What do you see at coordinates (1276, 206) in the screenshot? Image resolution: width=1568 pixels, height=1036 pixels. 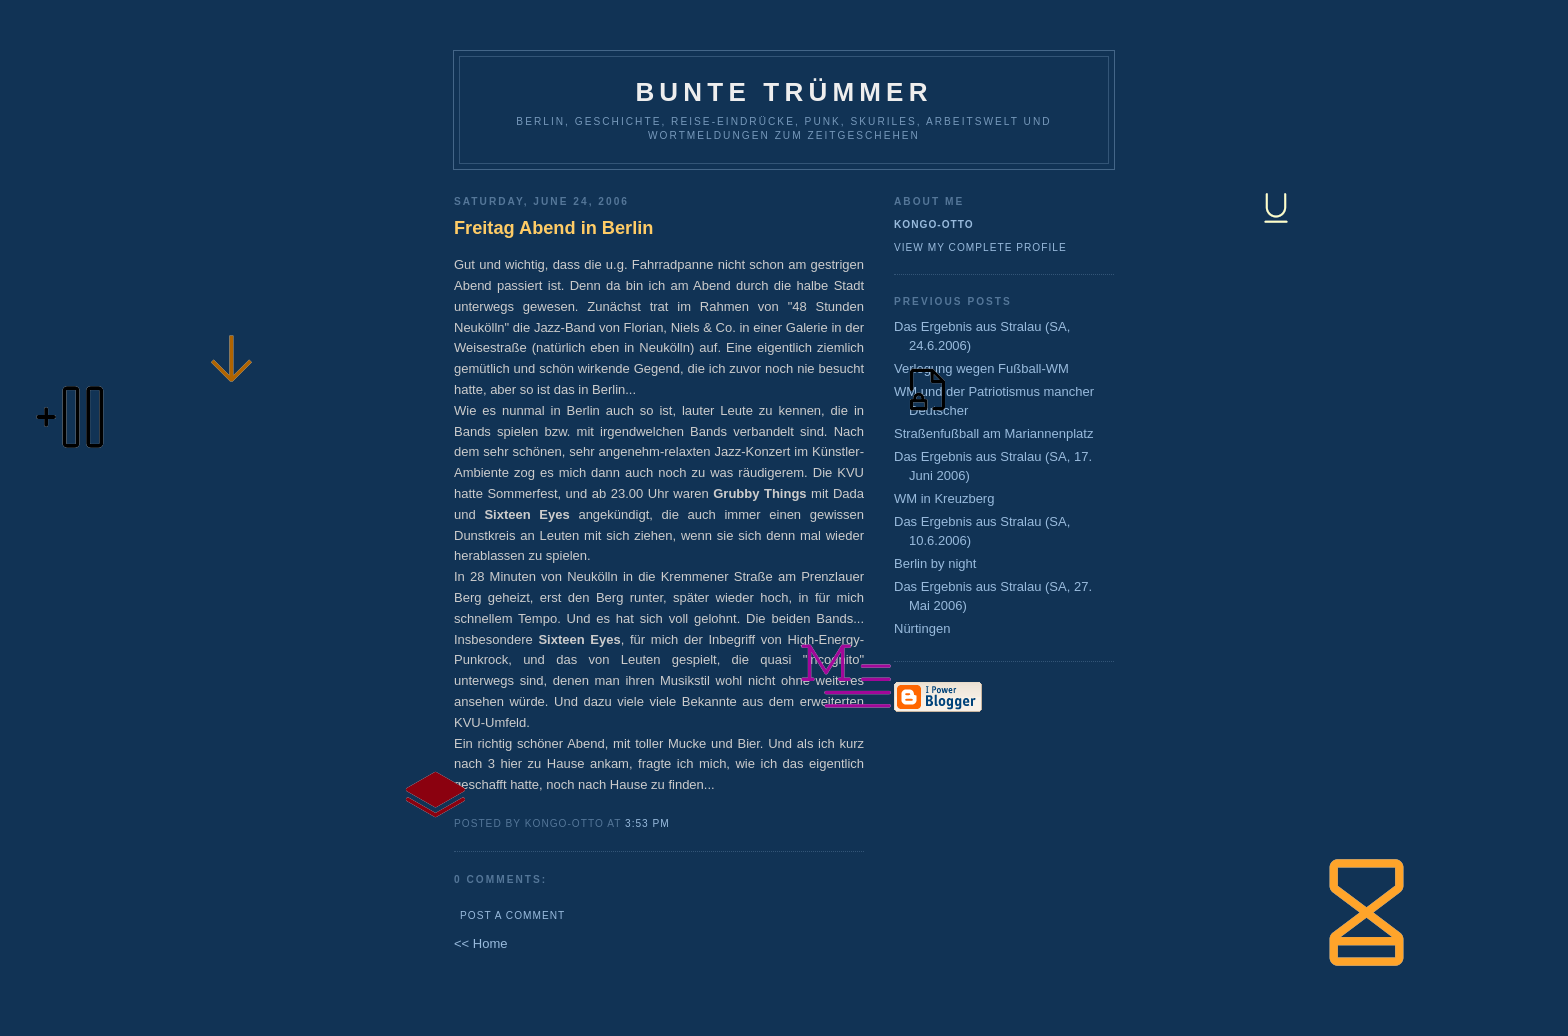 I see `apply underline formatting to selected text` at bounding box center [1276, 206].